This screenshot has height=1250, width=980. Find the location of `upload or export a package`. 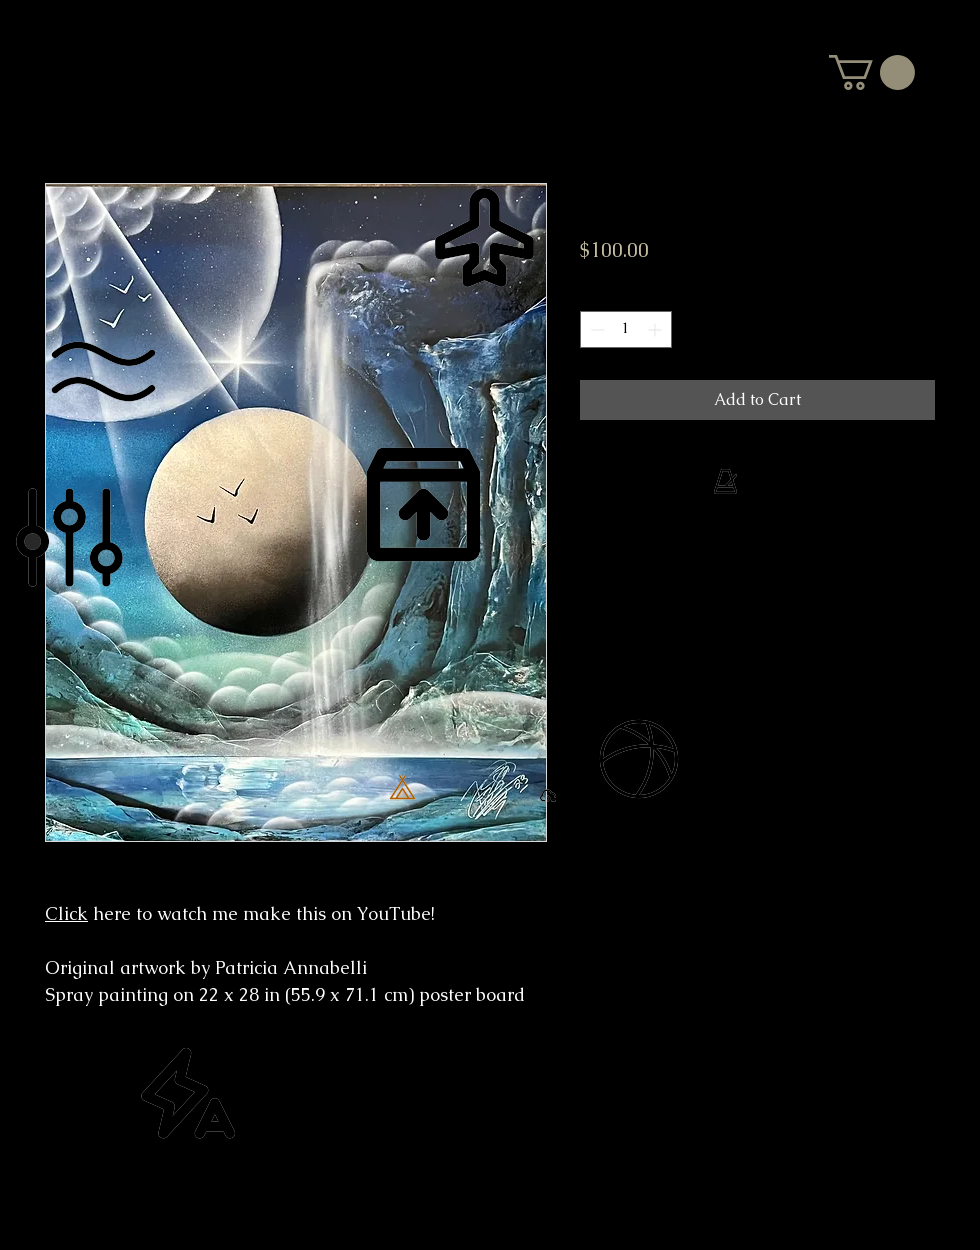

upload or export a package is located at coordinates (423, 504).